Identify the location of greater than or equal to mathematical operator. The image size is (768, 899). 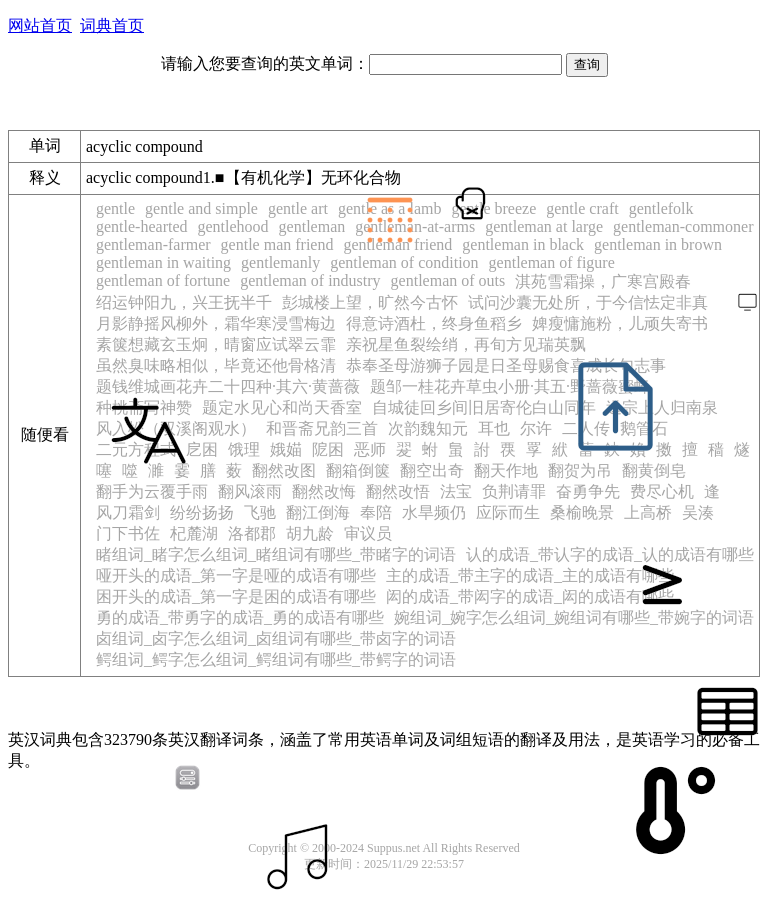
(661, 585).